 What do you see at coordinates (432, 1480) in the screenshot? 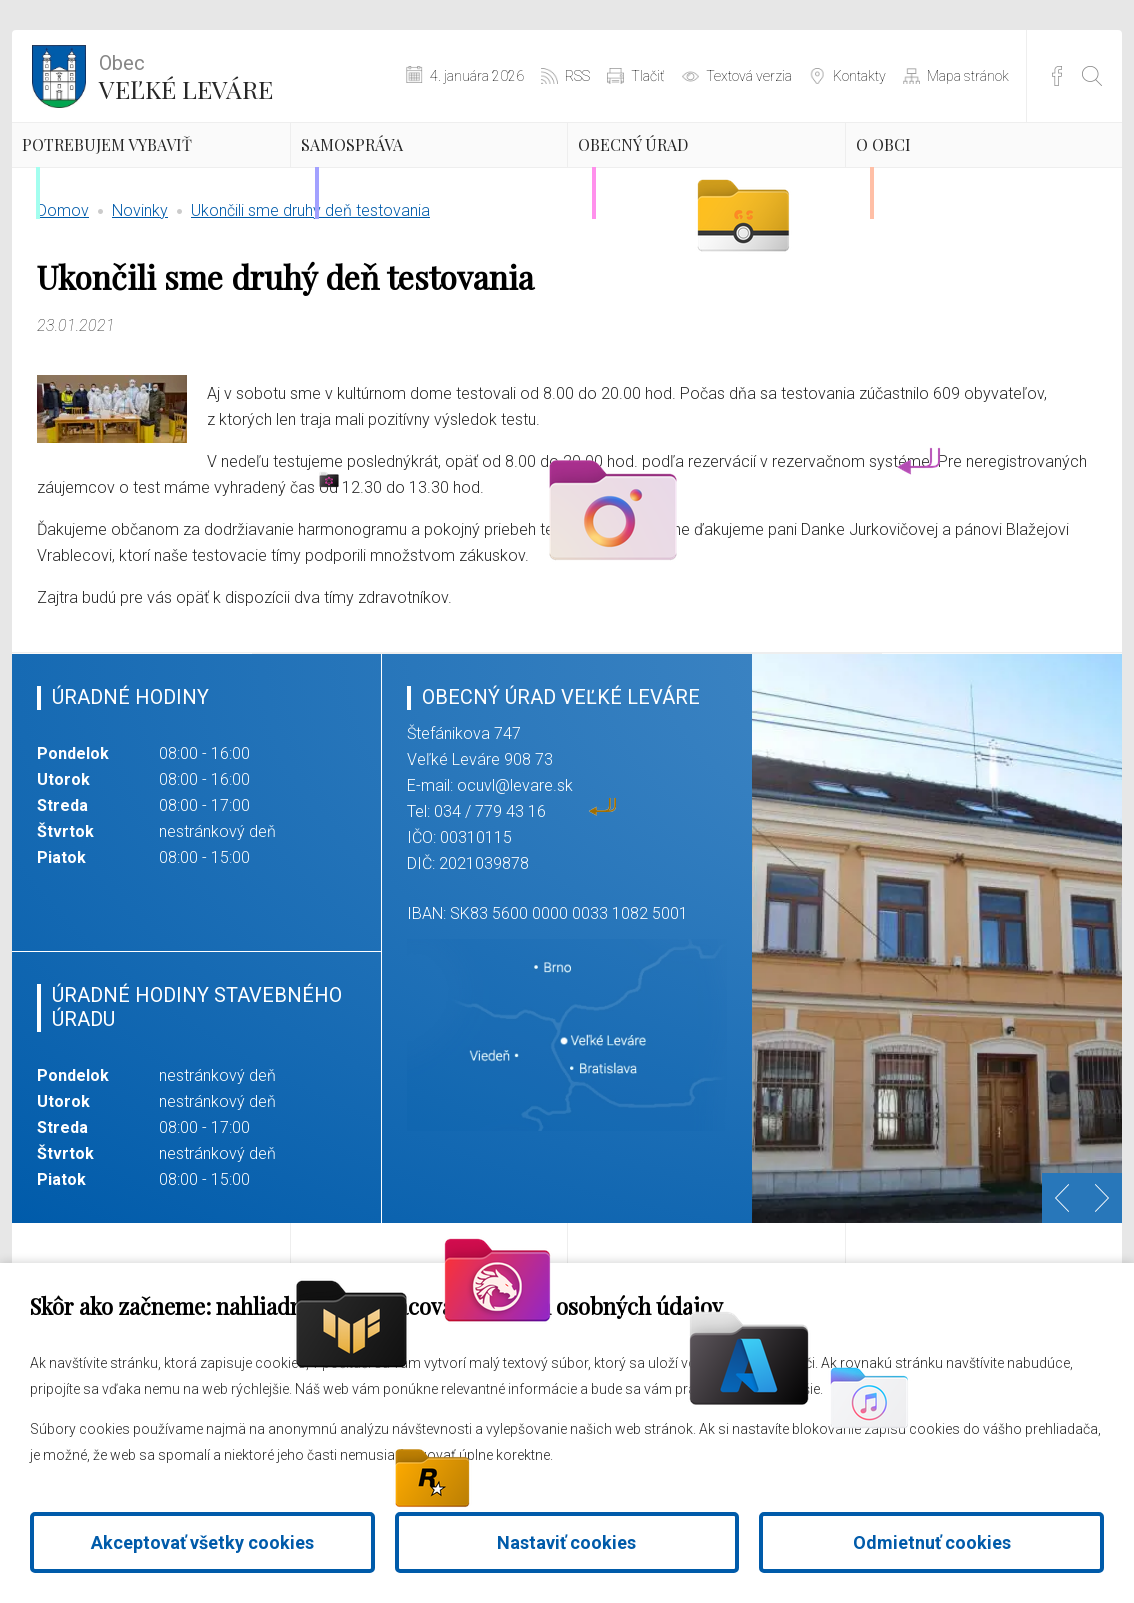
I see `folder containing Rockstar Games files or installations` at bounding box center [432, 1480].